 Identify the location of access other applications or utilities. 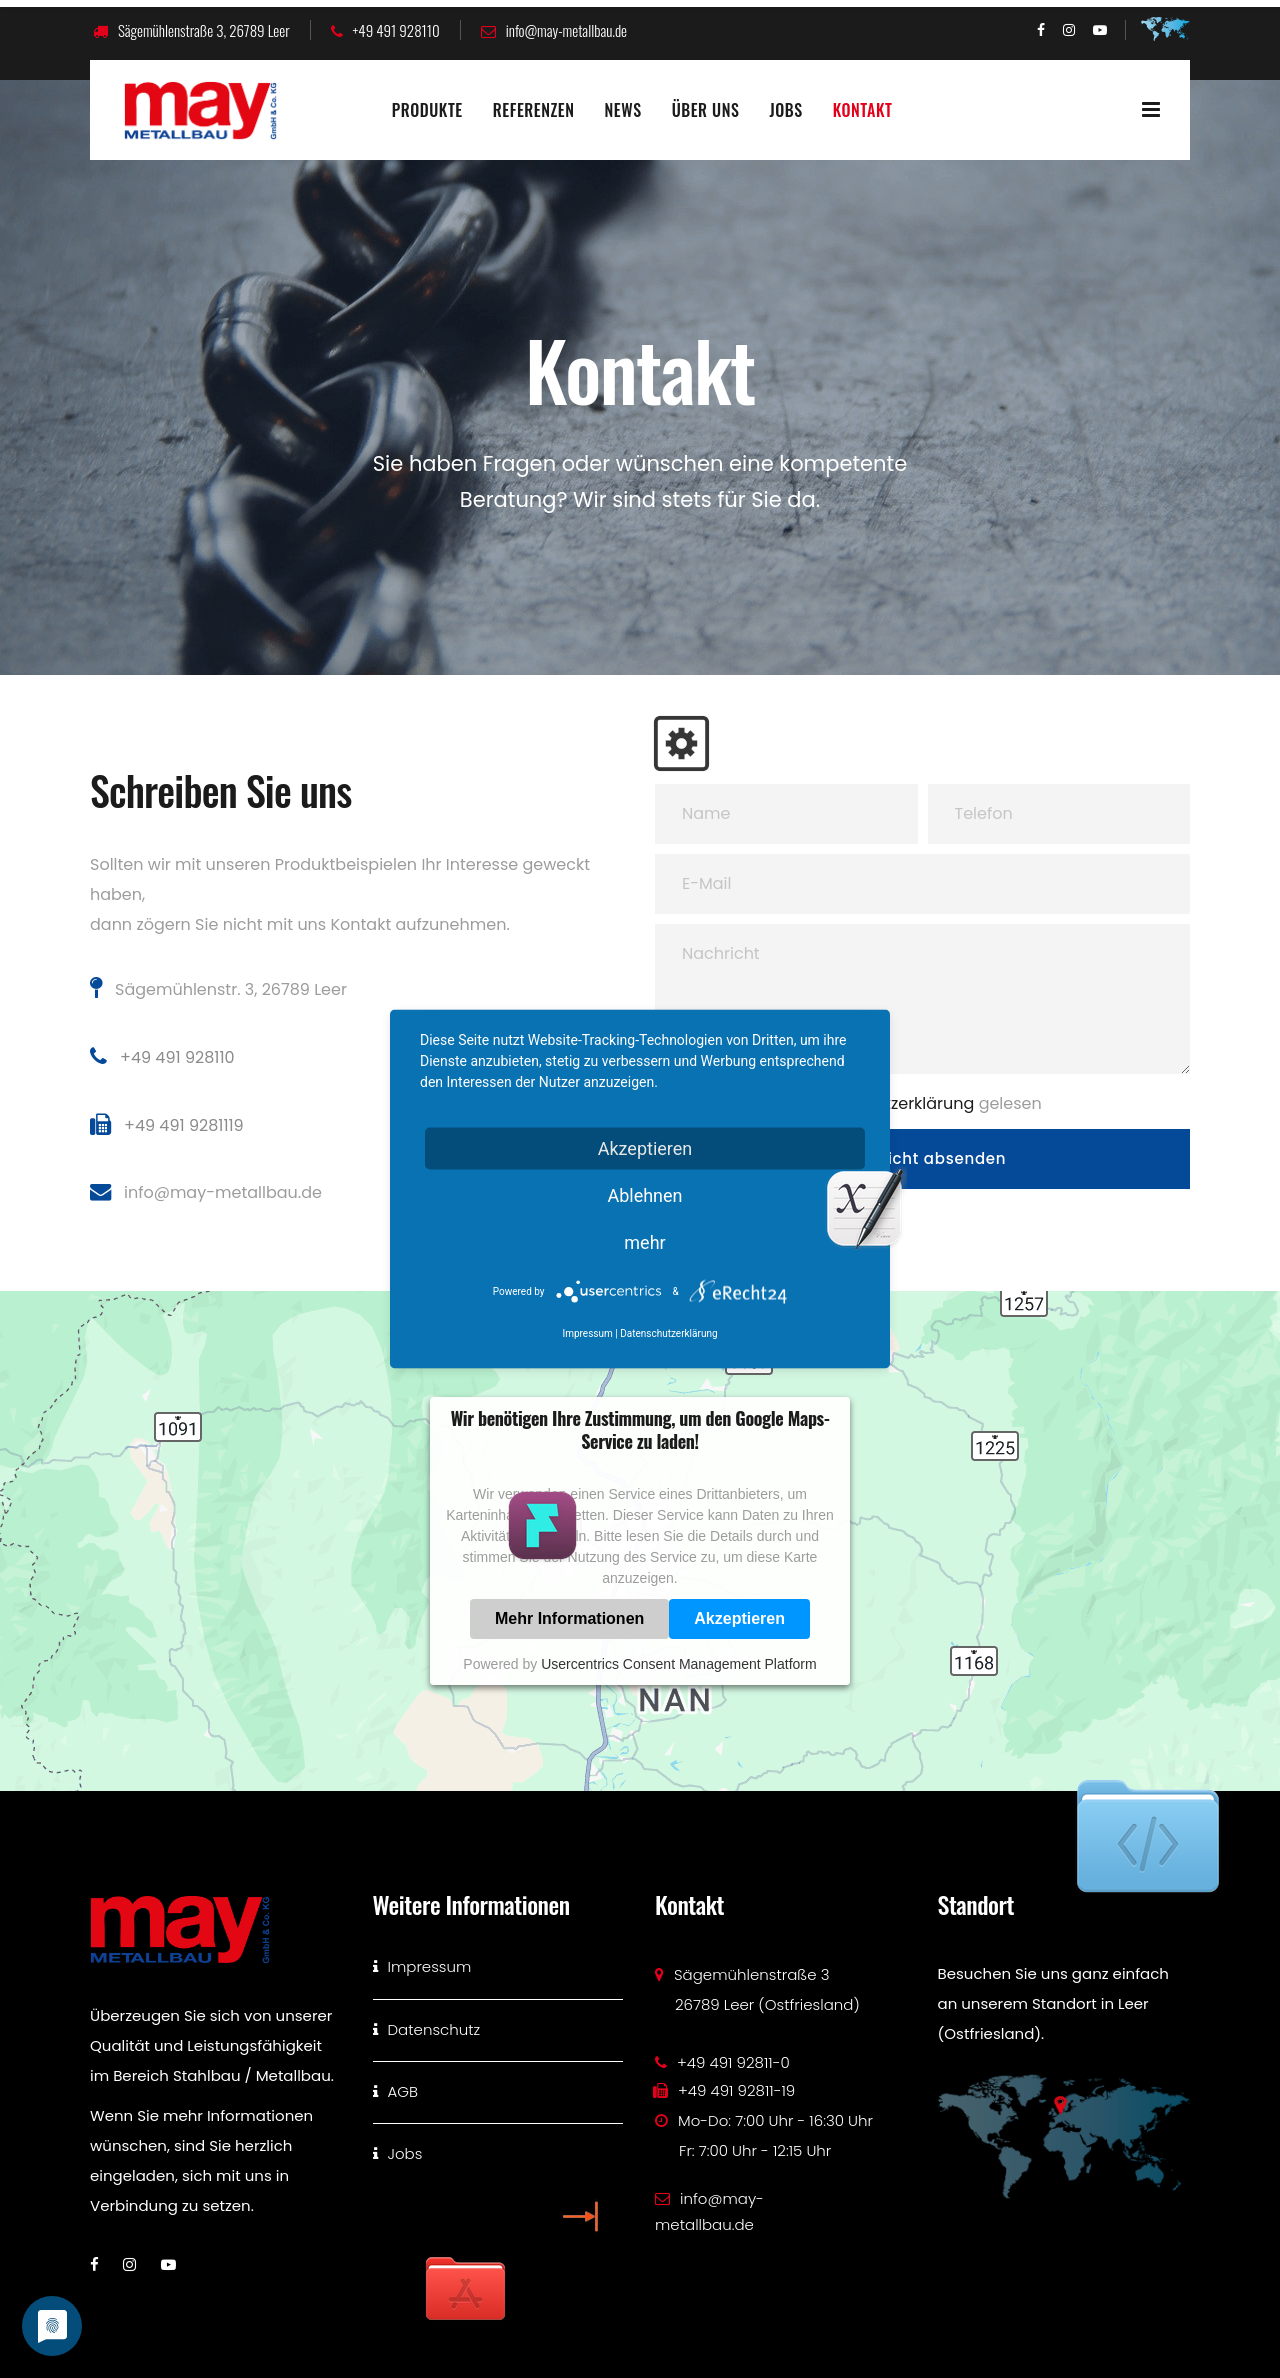
(681, 743).